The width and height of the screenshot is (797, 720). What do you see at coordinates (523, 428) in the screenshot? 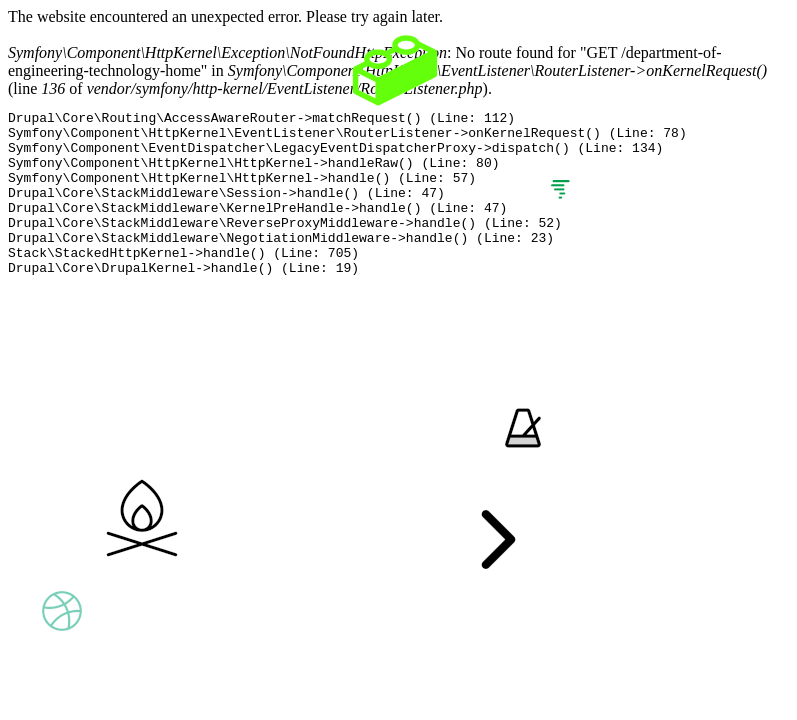
I see `adjust tempo or timing settings` at bounding box center [523, 428].